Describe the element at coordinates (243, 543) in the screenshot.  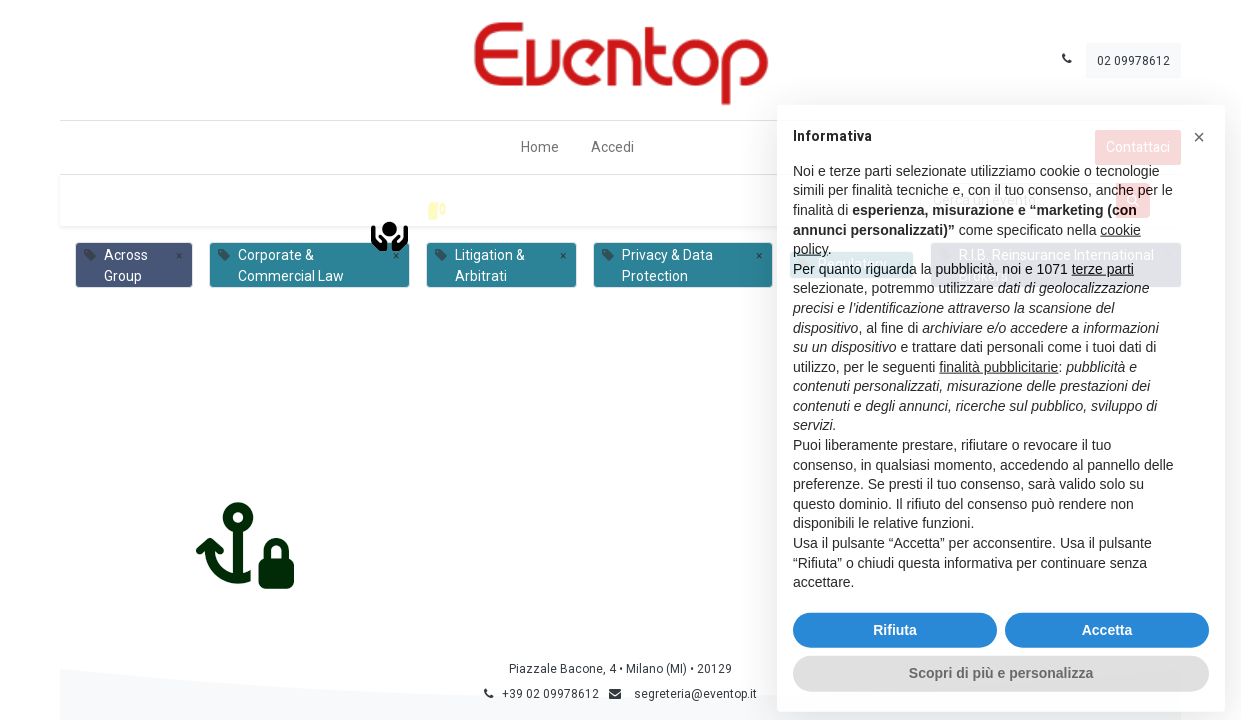
I see `lock or secure an anchor point` at that location.